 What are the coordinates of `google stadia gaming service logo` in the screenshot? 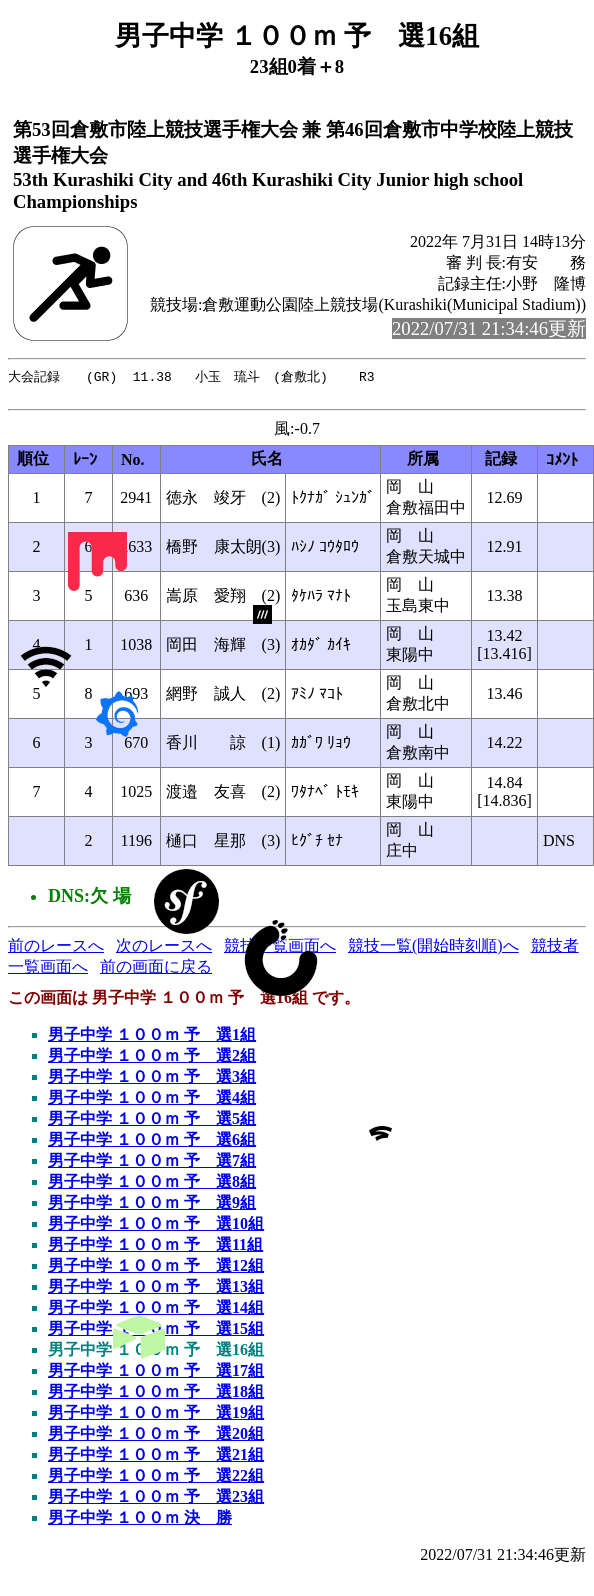 It's located at (380, 1133).